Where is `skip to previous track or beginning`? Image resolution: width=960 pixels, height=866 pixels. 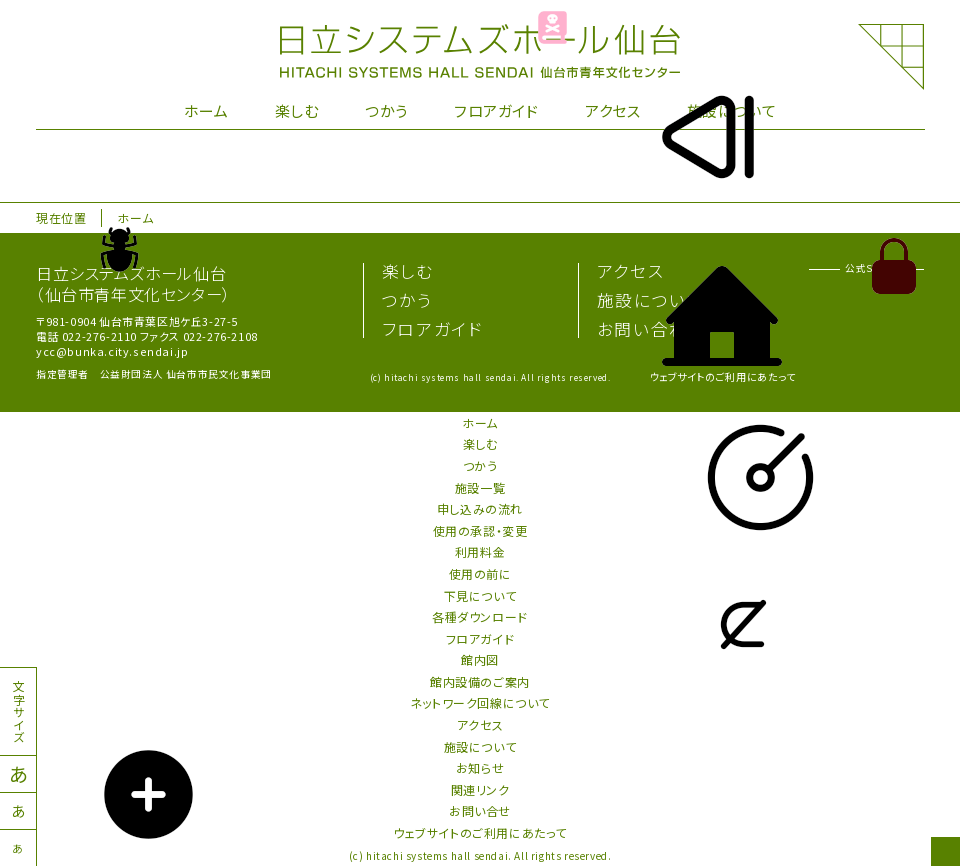
skip to previous track or beginning is located at coordinates (708, 137).